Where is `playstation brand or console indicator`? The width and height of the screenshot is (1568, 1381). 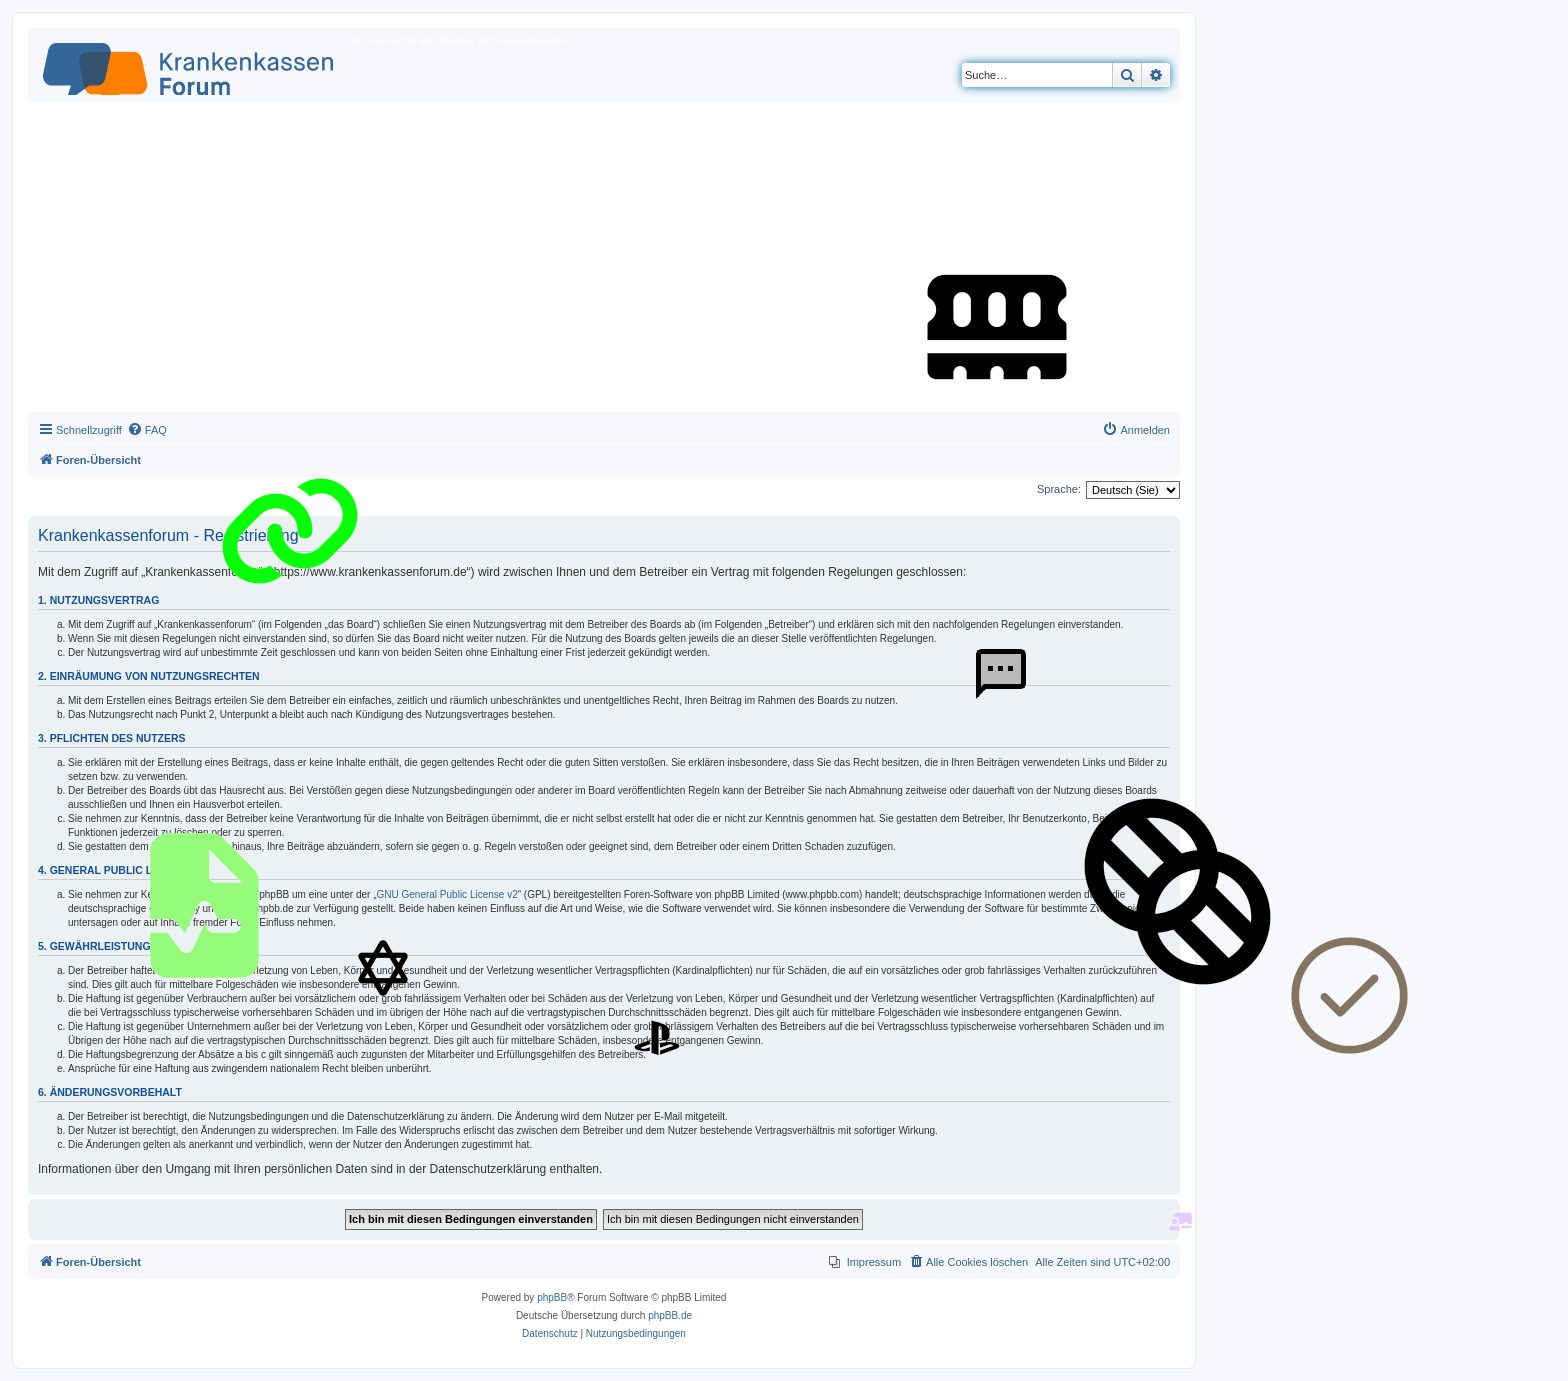 playstation brand or console indicator is located at coordinates (657, 1038).